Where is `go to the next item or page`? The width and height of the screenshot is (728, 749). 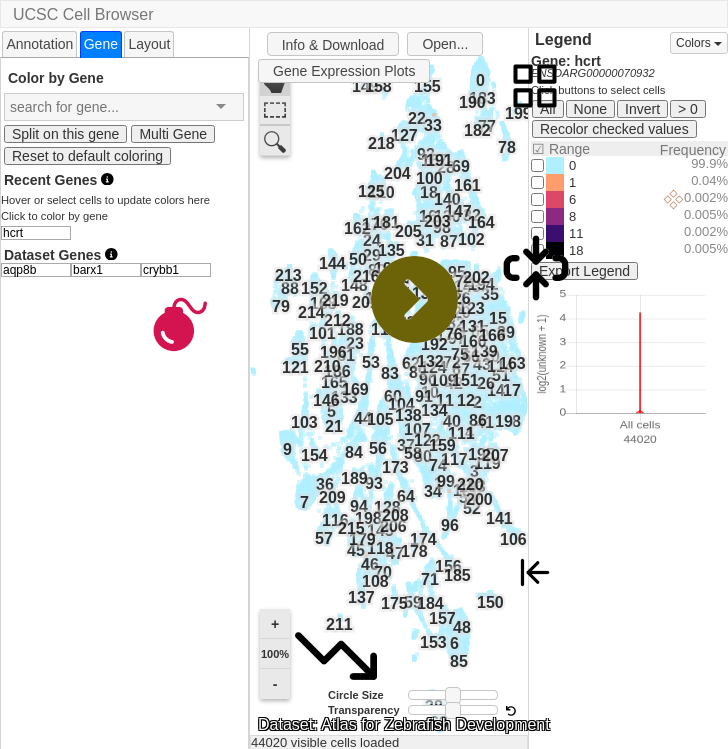 go to the next item or page is located at coordinates (414, 299).